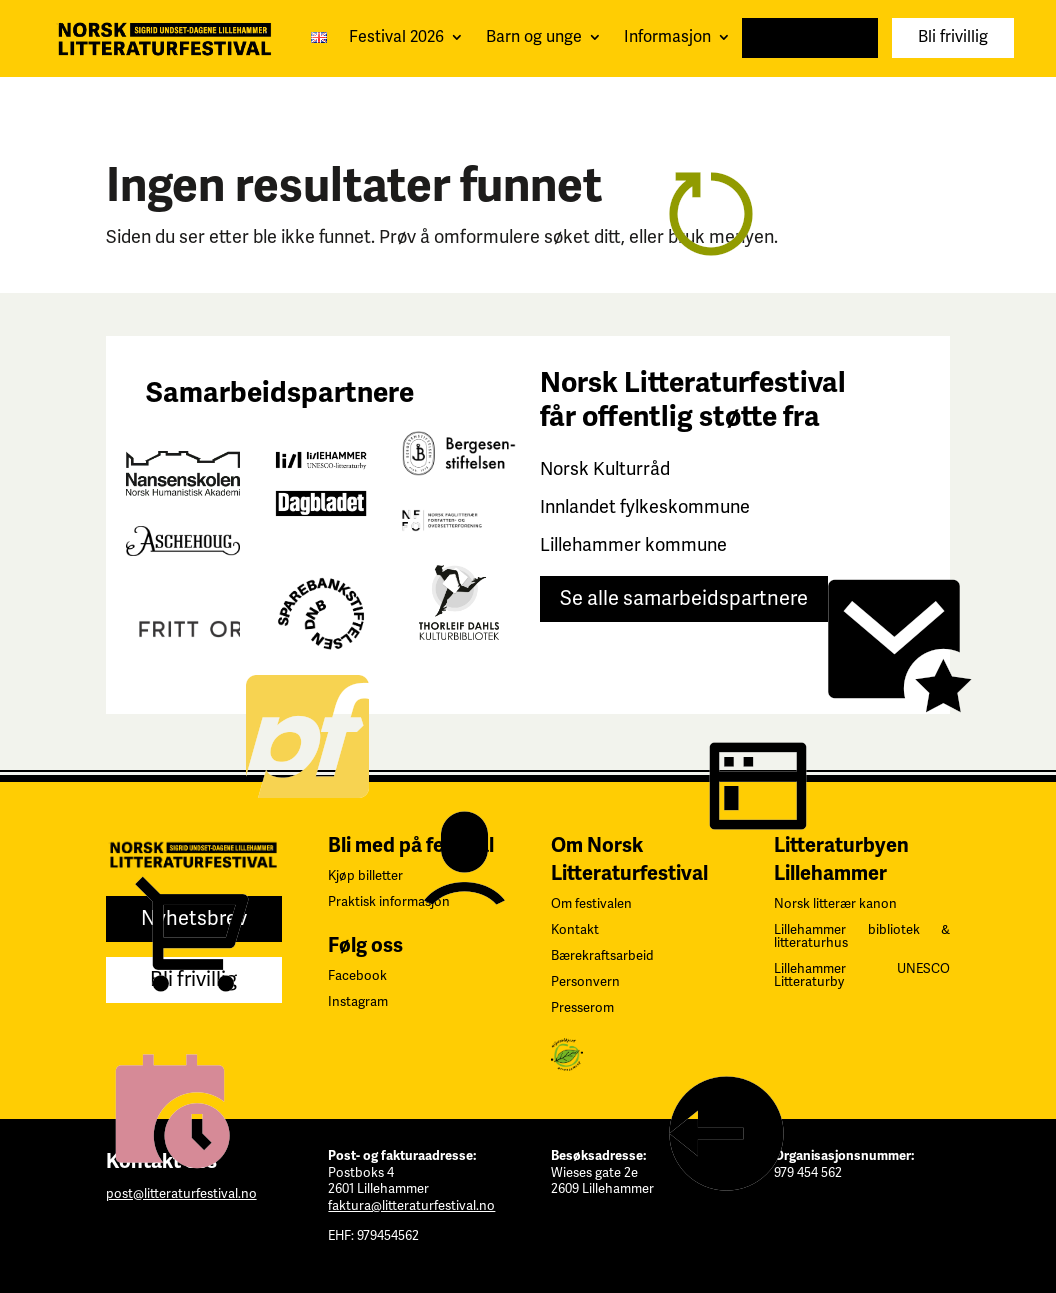 The width and height of the screenshot is (1056, 1293). What do you see at coordinates (758, 786) in the screenshot?
I see `open terminal or command line interface` at bounding box center [758, 786].